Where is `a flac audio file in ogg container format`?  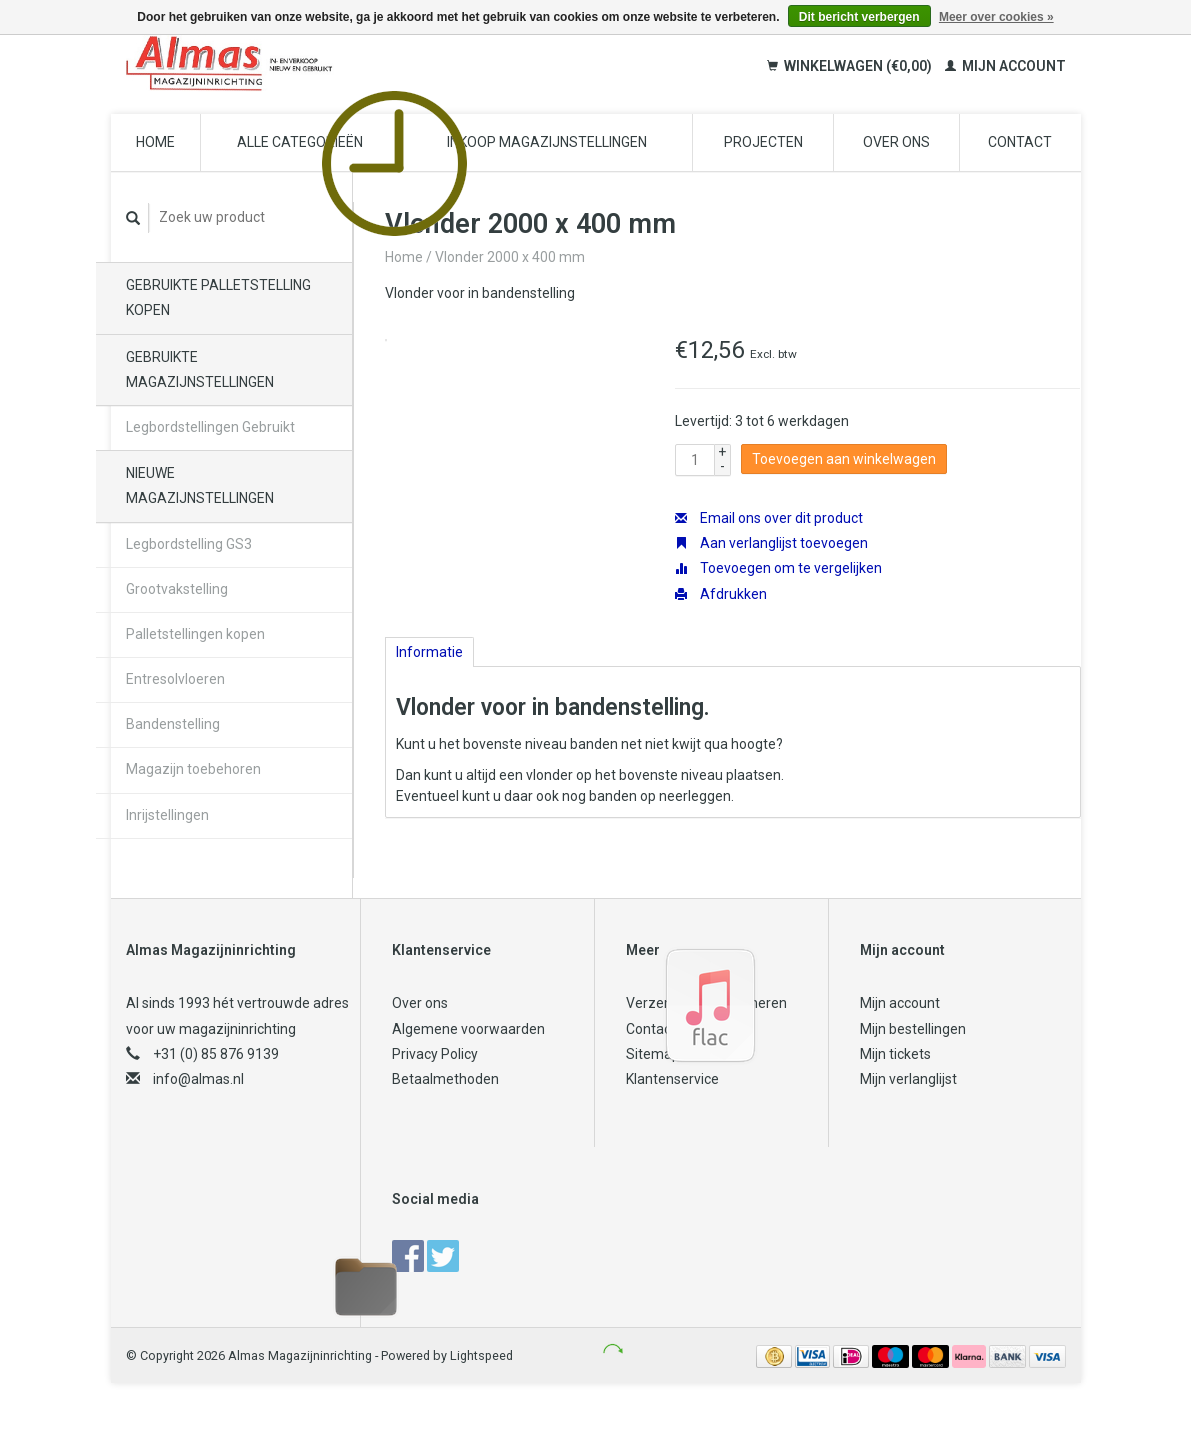 a flac audio file in ogg container format is located at coordinates (710, 1005).